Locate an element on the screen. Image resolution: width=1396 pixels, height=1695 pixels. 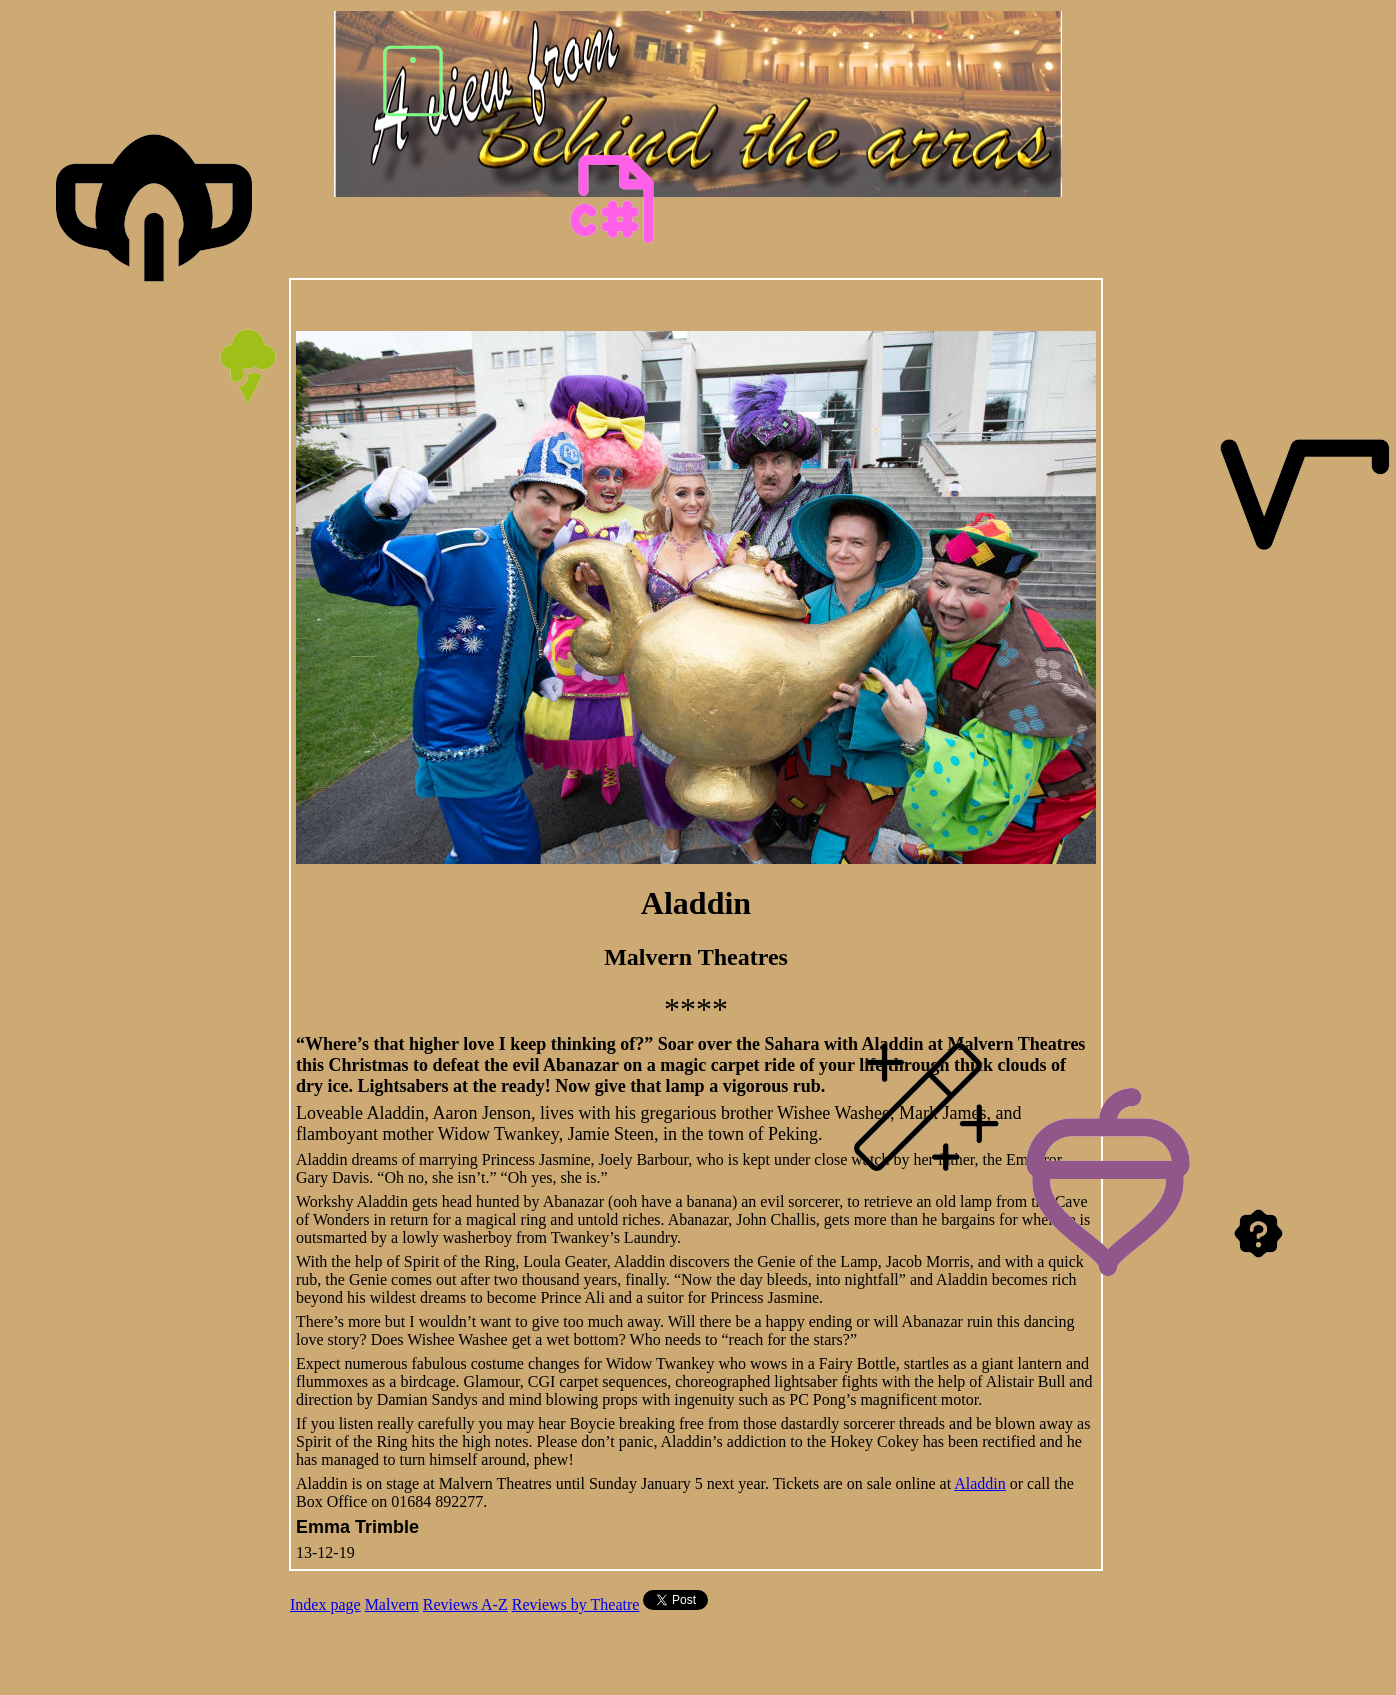
access tablet camera settings is located at coordinates (413, 81).